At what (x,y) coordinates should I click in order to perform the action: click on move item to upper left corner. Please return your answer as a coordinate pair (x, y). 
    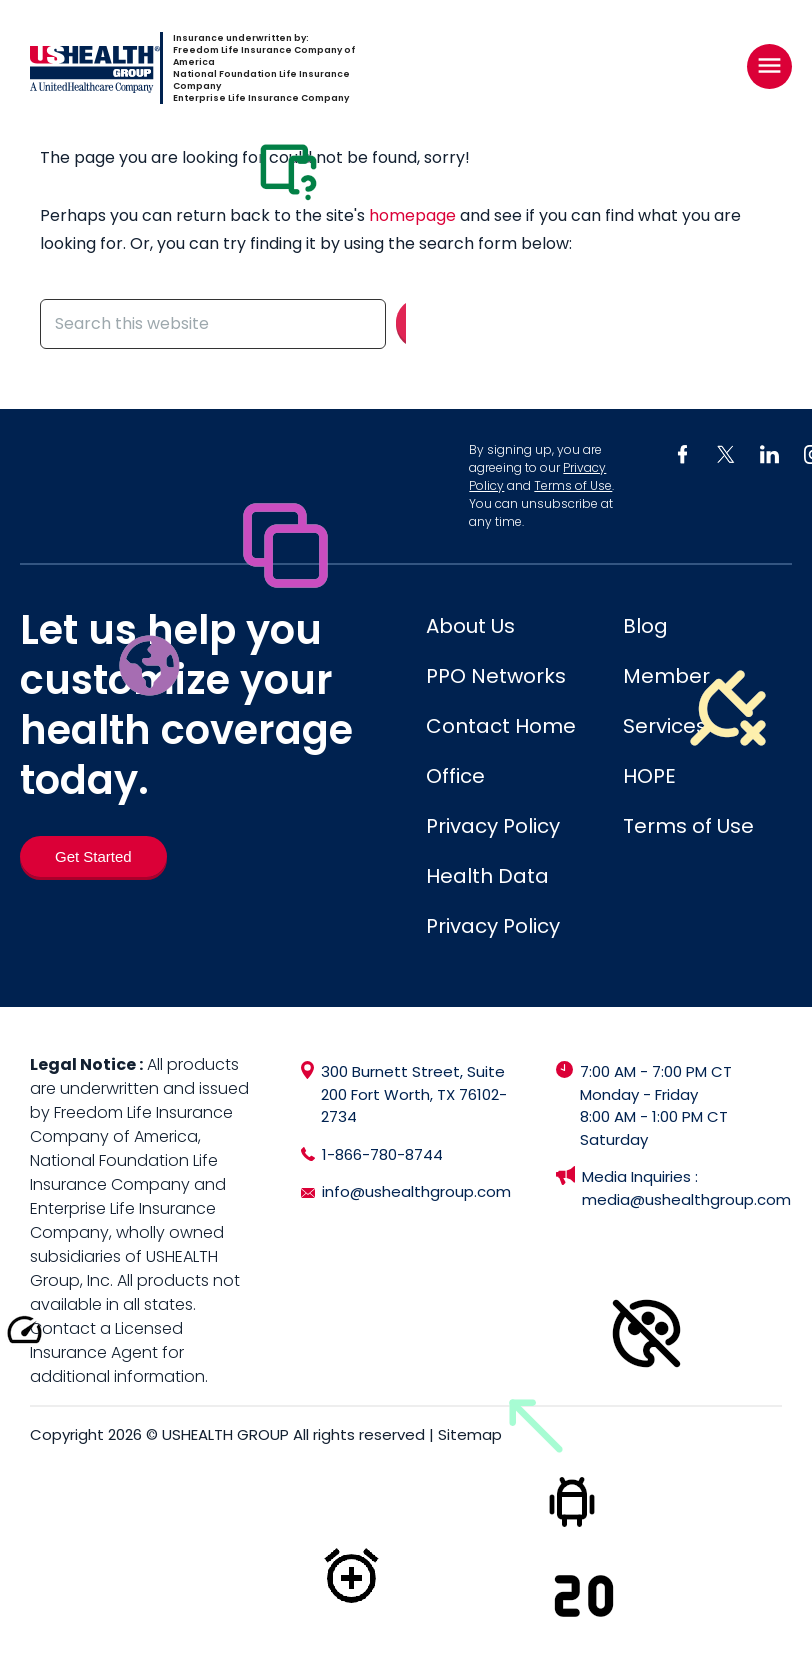
    Looking at the image, I should click on (536, 1426).